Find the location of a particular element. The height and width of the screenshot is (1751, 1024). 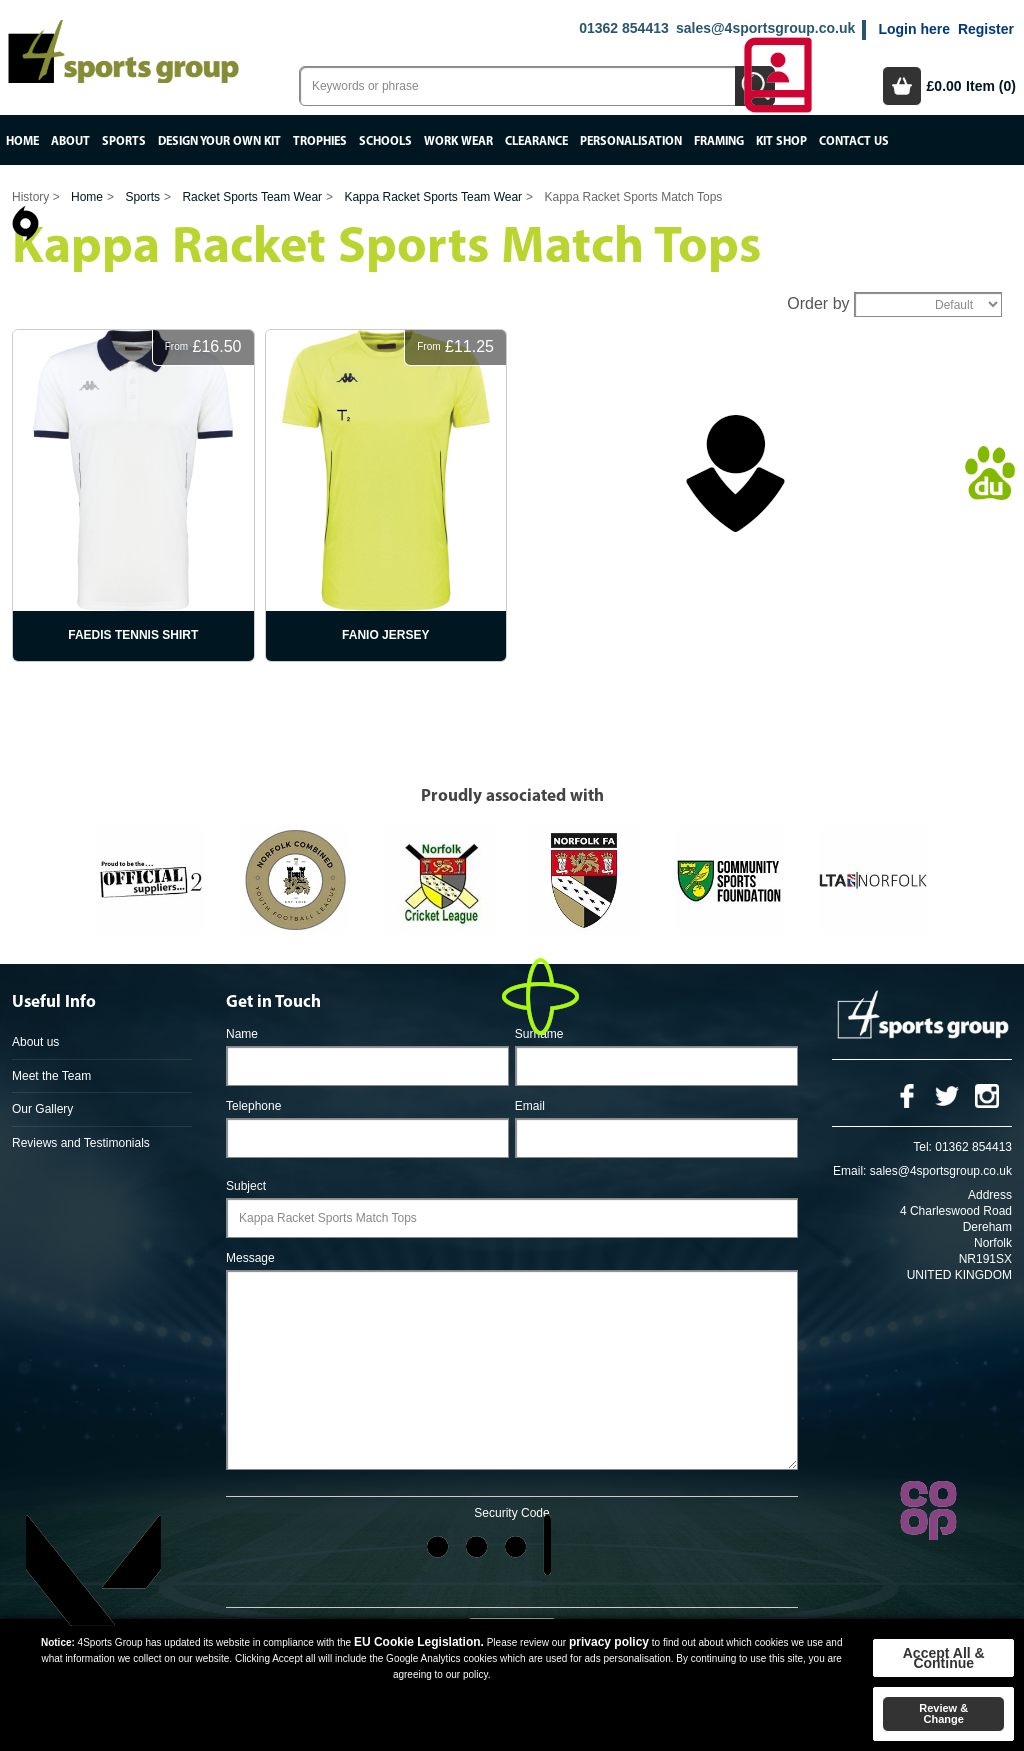

opsgenie incident management platform logo is located at coordinates (735, 473).